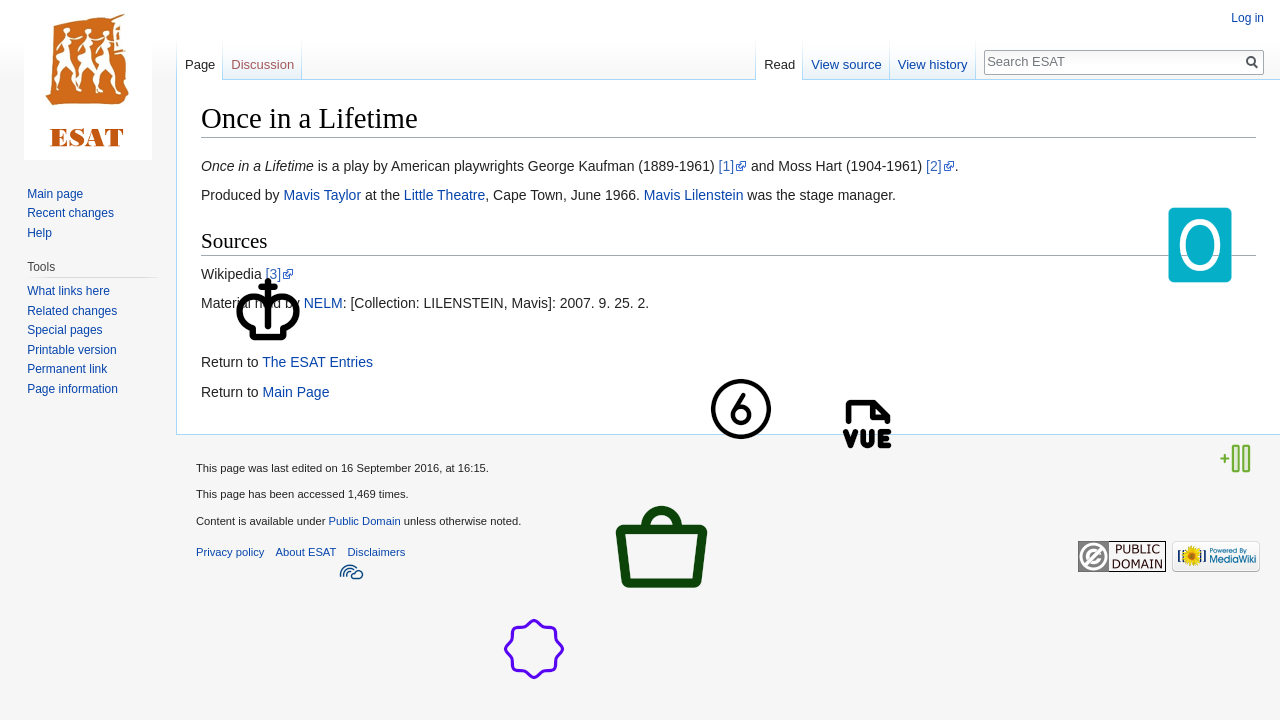 The height and width of the screenshot is (720, 1280). What do you see at coordinates (534, 649) in the screenshot?
I see `indicates a verified or certified status` at bounding box center [534, 649].